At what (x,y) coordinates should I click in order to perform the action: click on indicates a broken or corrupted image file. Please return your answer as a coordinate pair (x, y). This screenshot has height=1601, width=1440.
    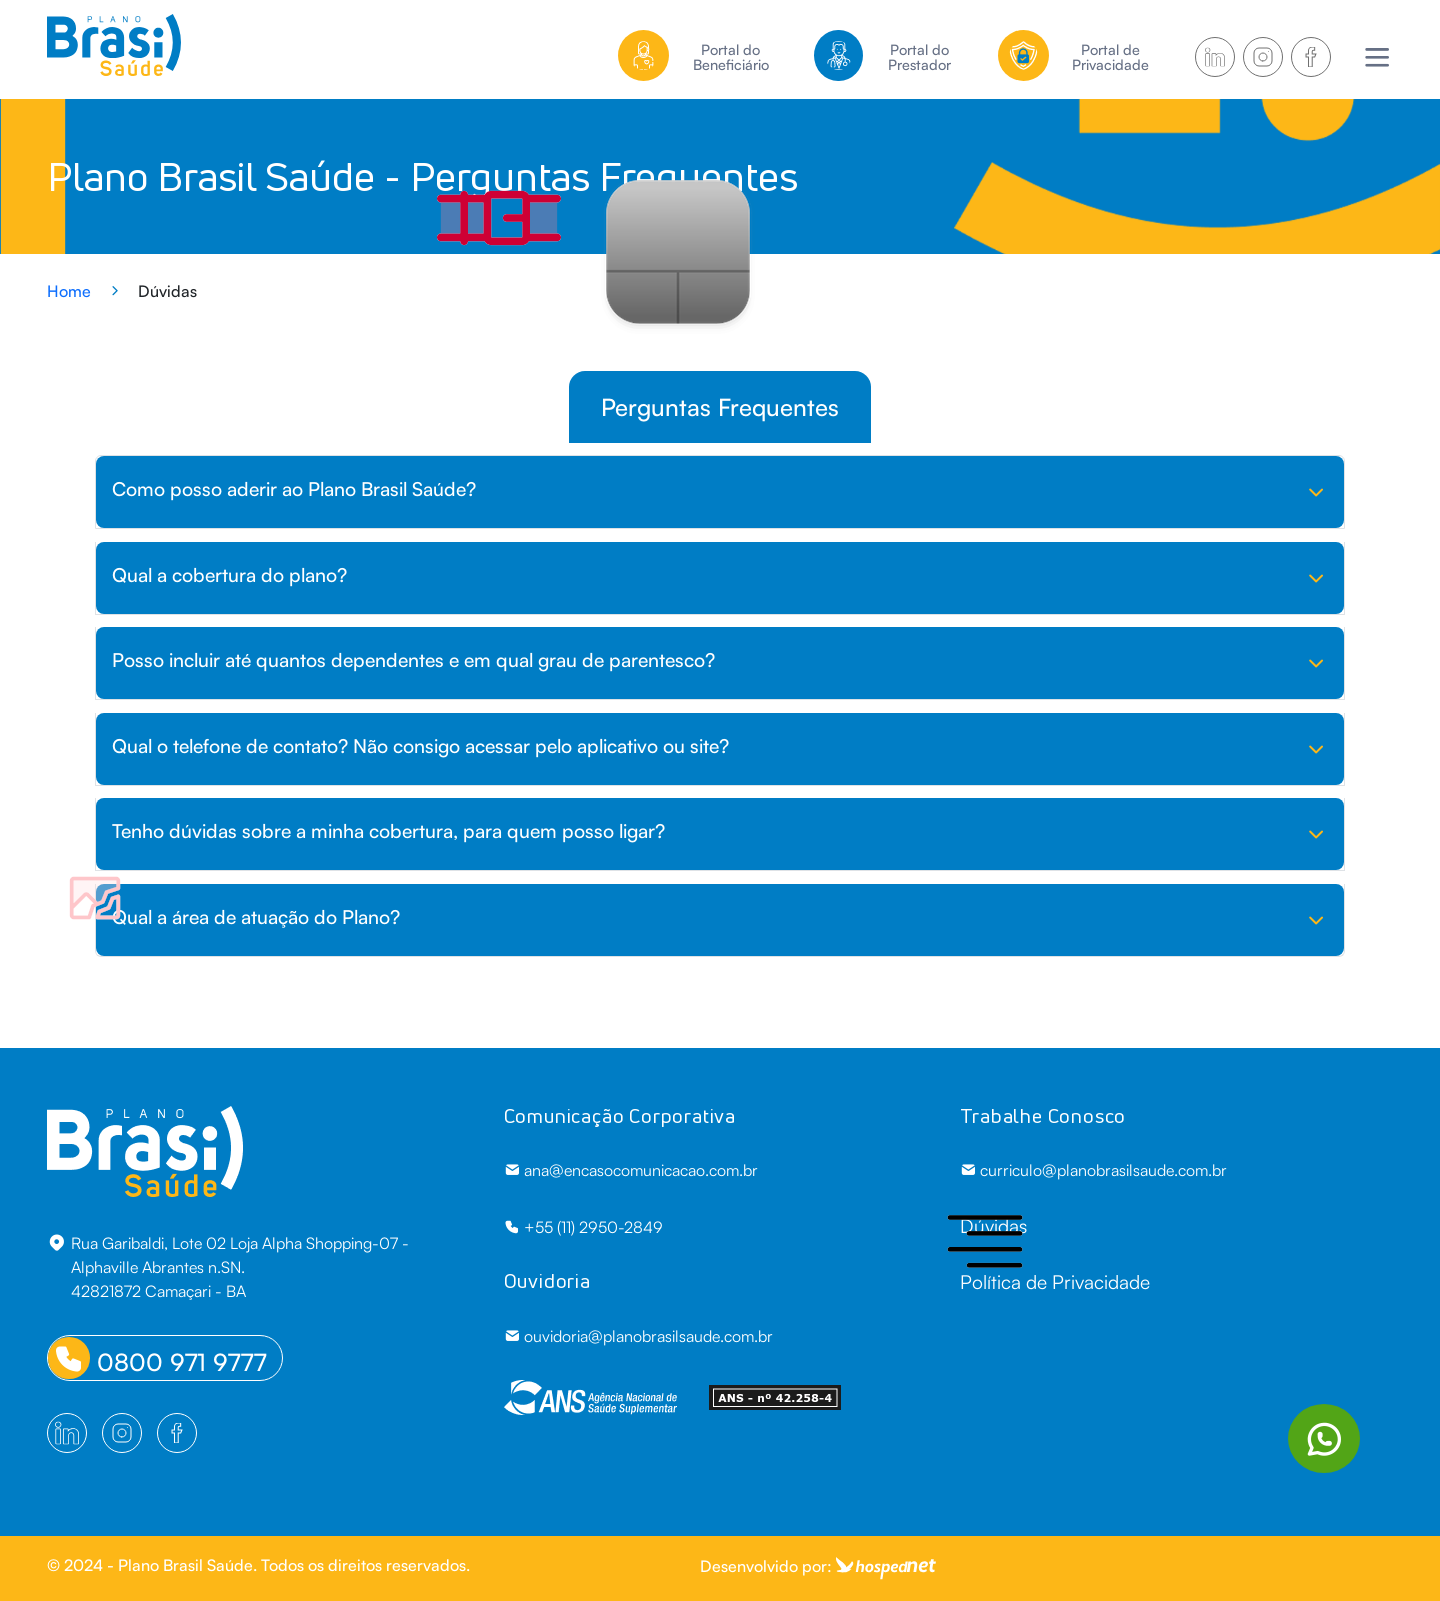
    Looking at the image, I should click on (95, 898).